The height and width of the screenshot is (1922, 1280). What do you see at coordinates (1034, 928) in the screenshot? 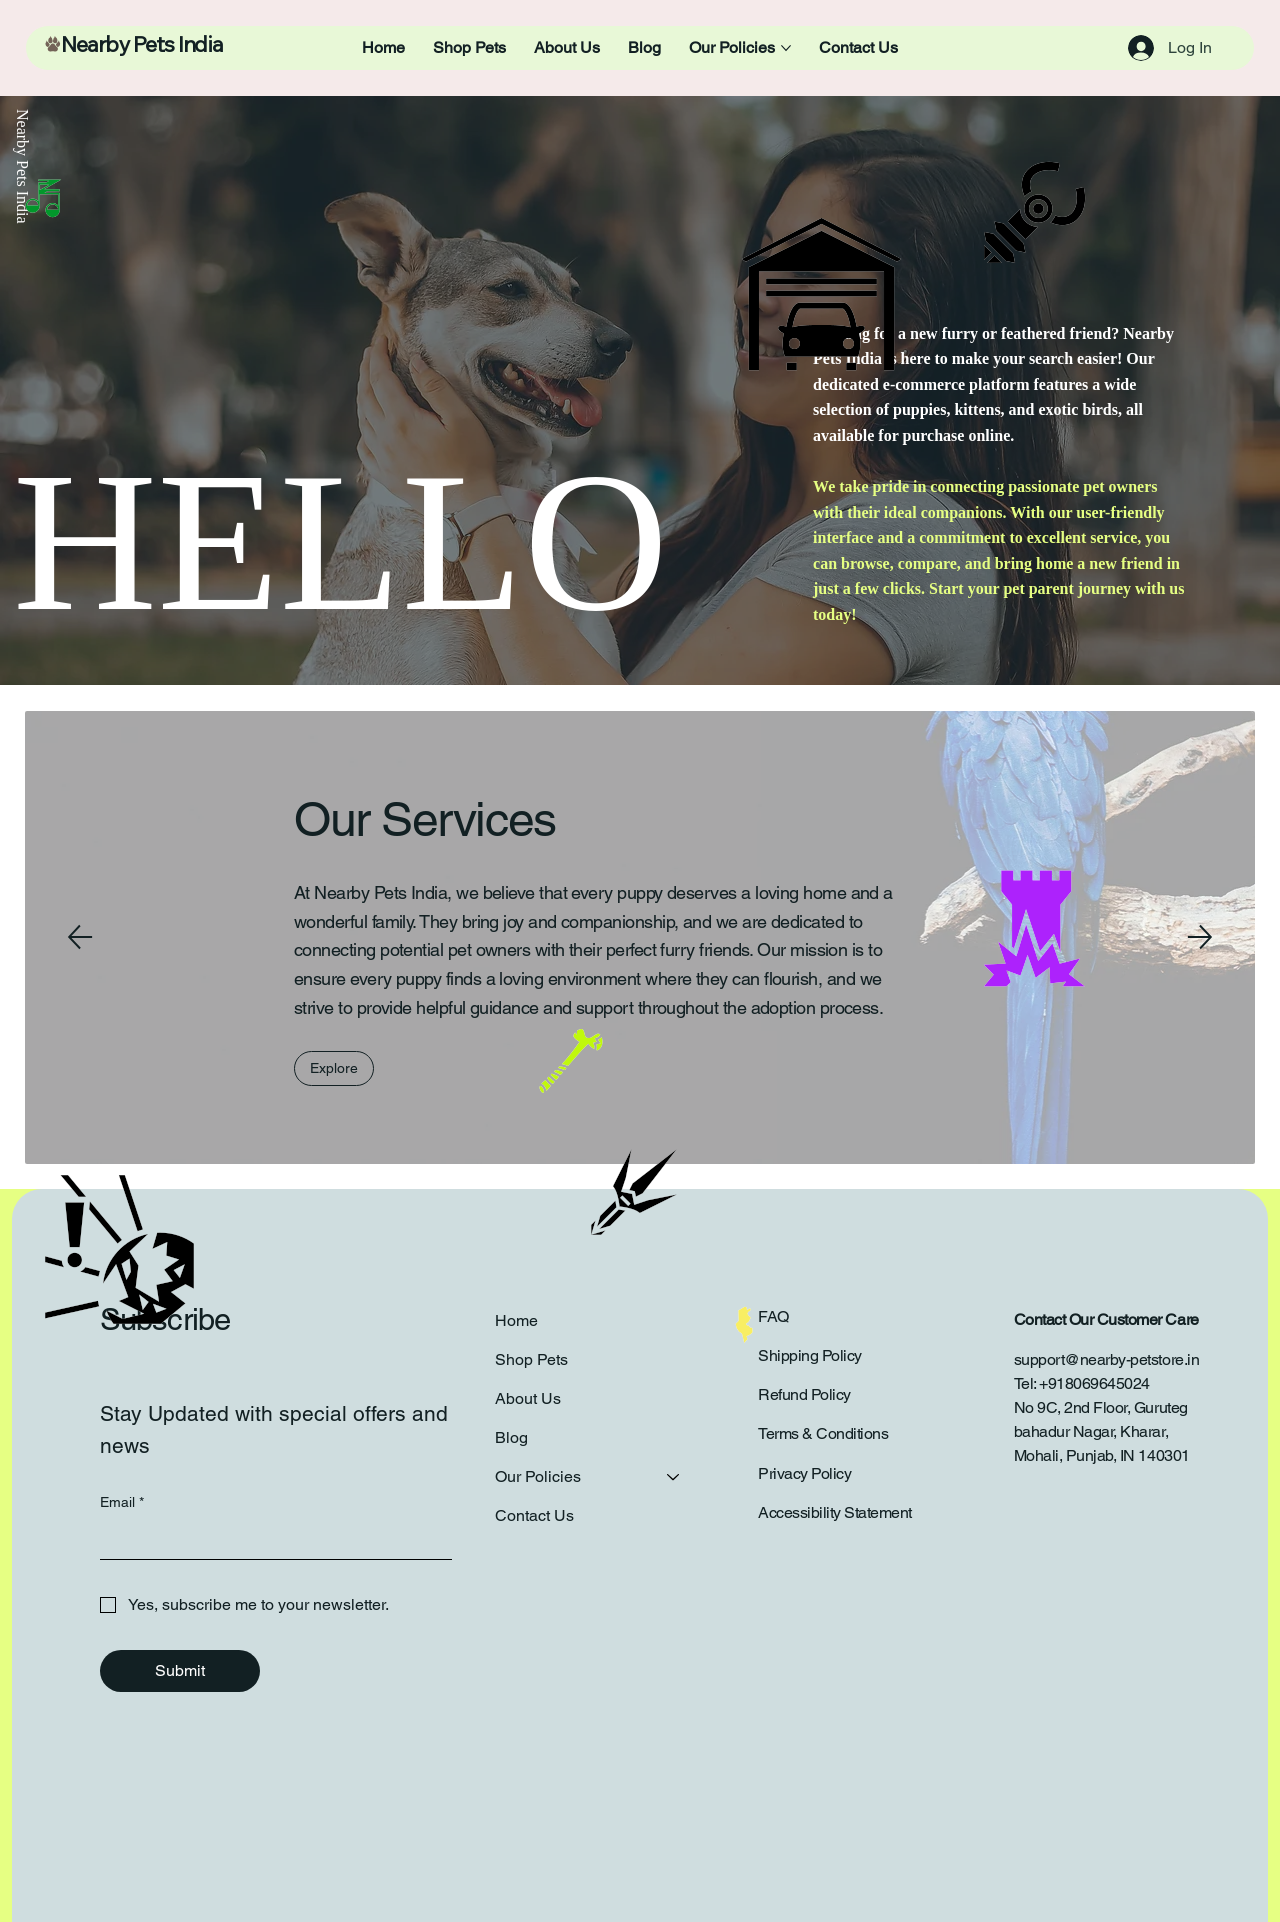
I see `demolish or destroy a building` at bounding box center [1034, 928].